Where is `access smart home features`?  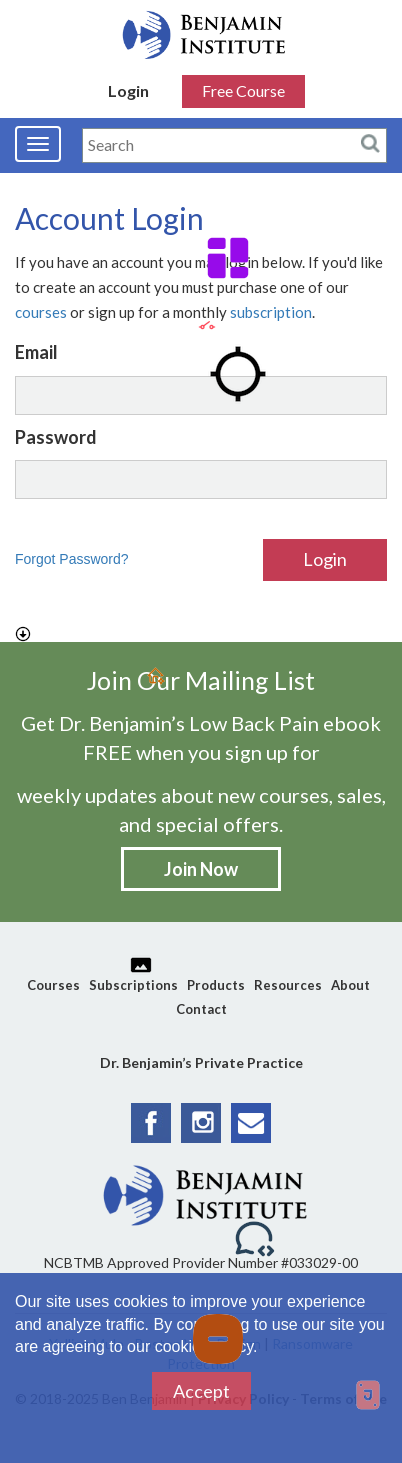
access smart home features is located at coordinates (155, 675).